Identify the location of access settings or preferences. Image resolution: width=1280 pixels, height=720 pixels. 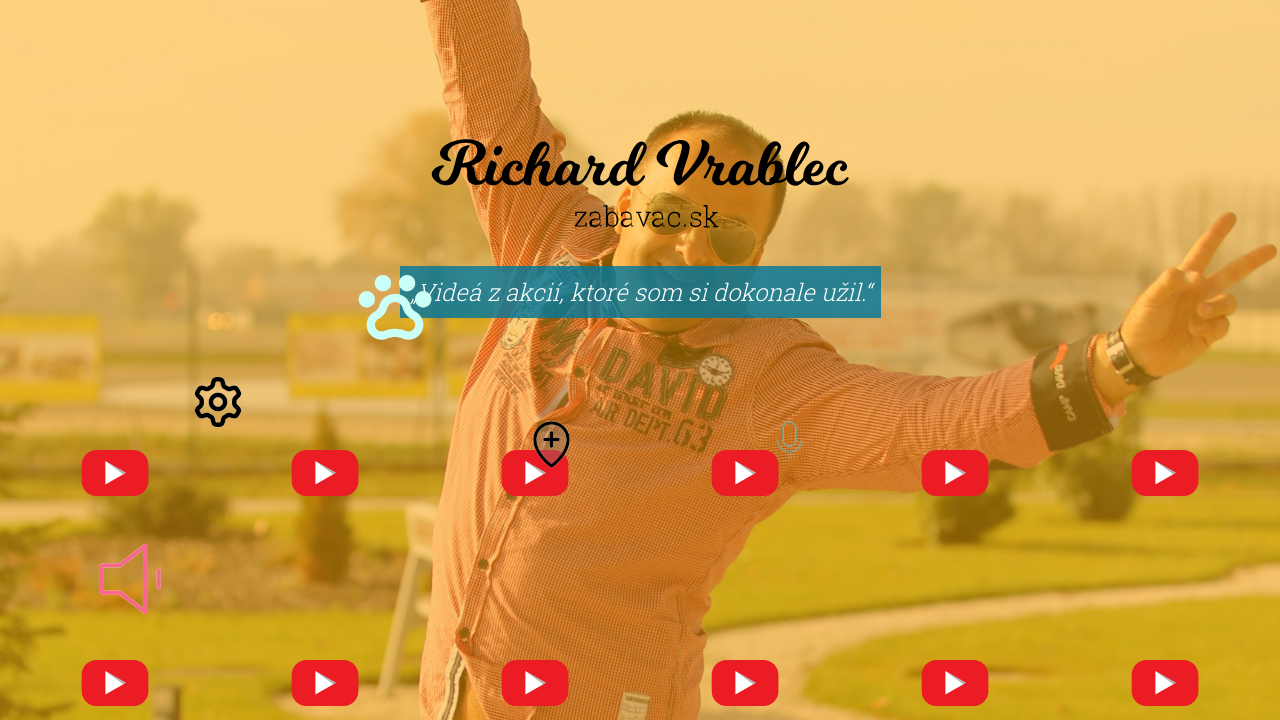
(218, 402).